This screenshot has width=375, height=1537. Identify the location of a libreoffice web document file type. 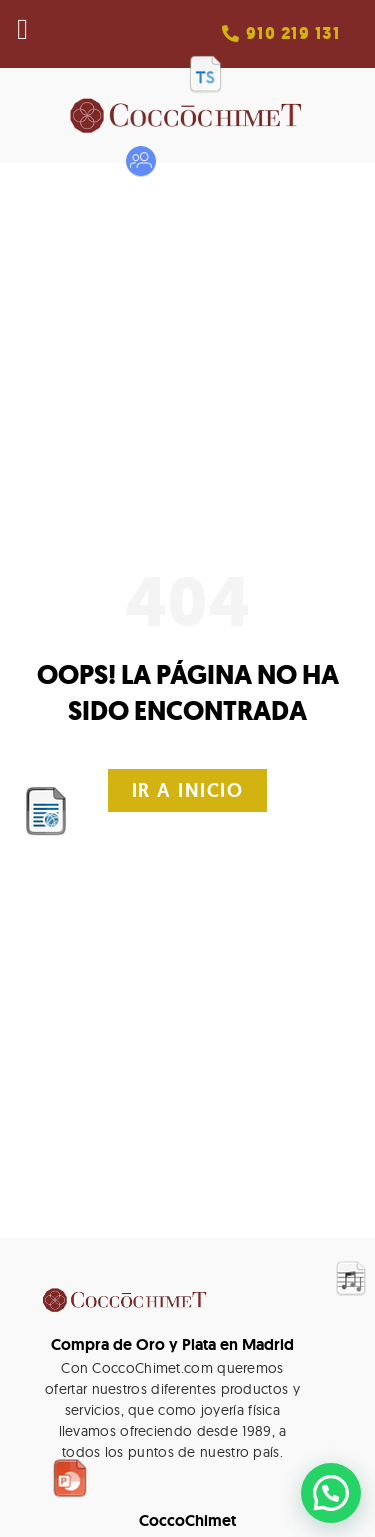
(46, 811).